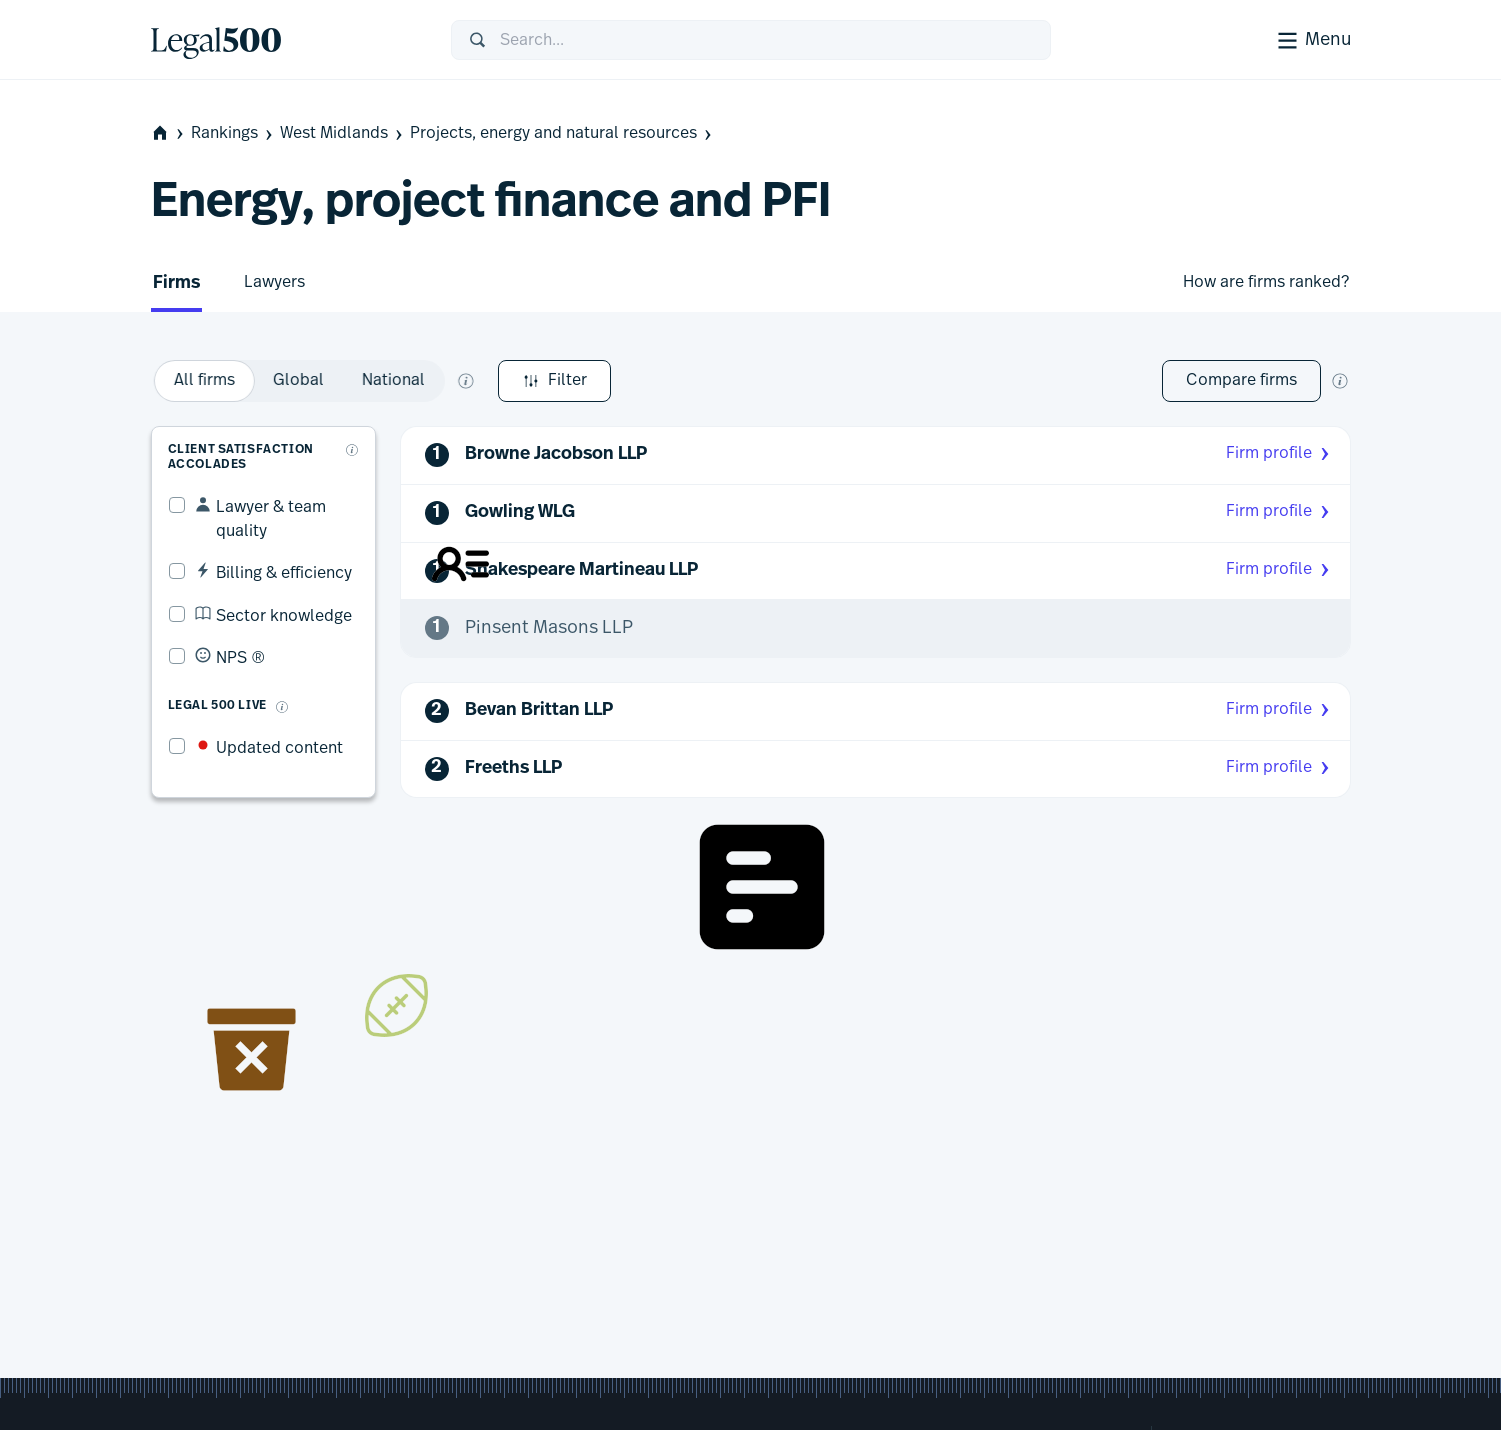 The image size is (1501, 1430). Describe the element at coordinates (460, 564) in the screenshot. I see `view user list or directory` at that location.